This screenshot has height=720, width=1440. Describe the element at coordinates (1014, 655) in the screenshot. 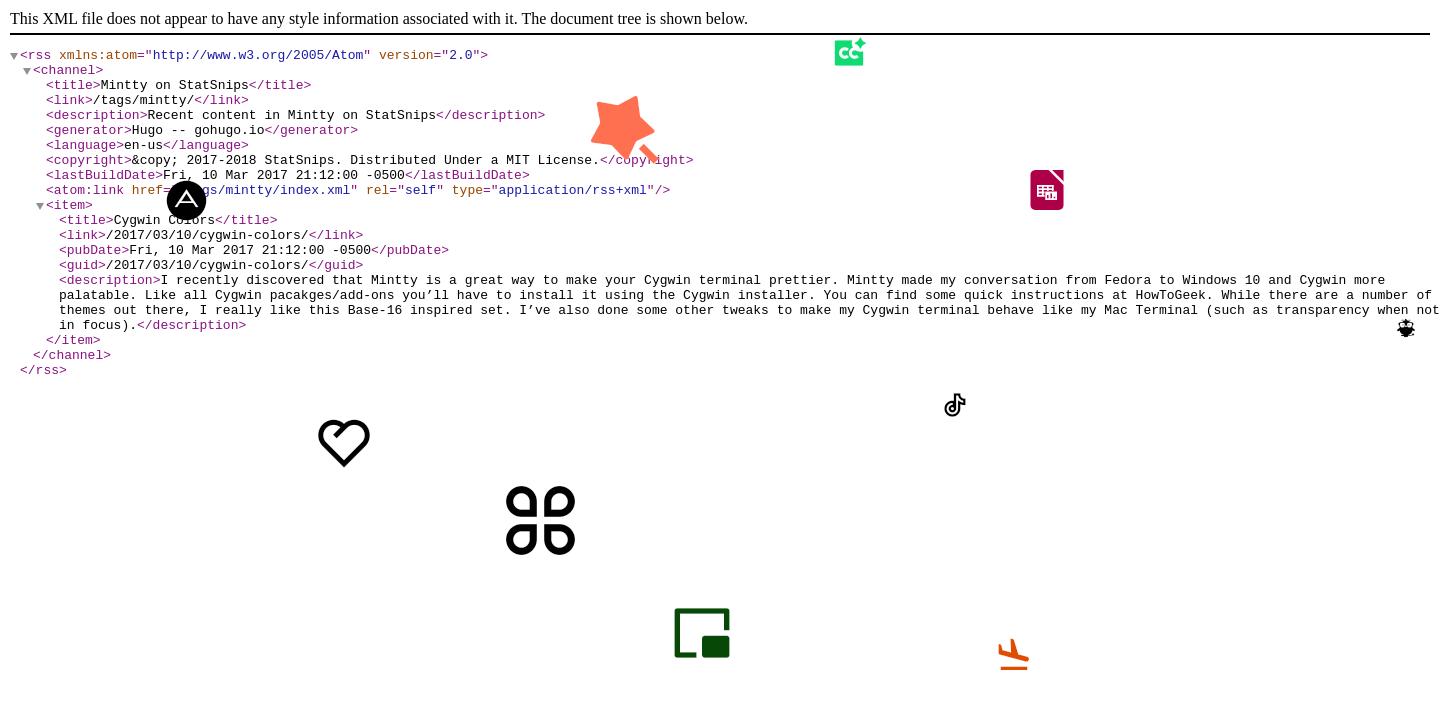

I see `indicates arriving flight status` at that location.